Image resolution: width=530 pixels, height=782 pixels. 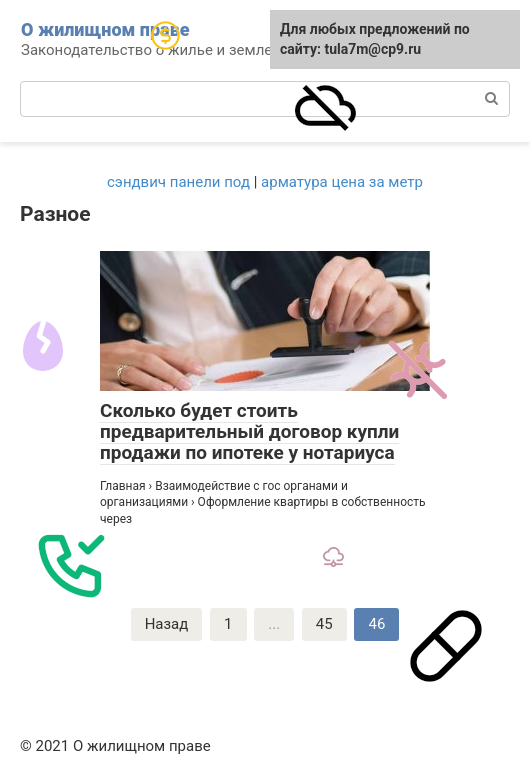 What do you see at coordinates (43, 346) in the screenshot?
I see `indicates a broken or damaged item` at bounding box center [43, 346].